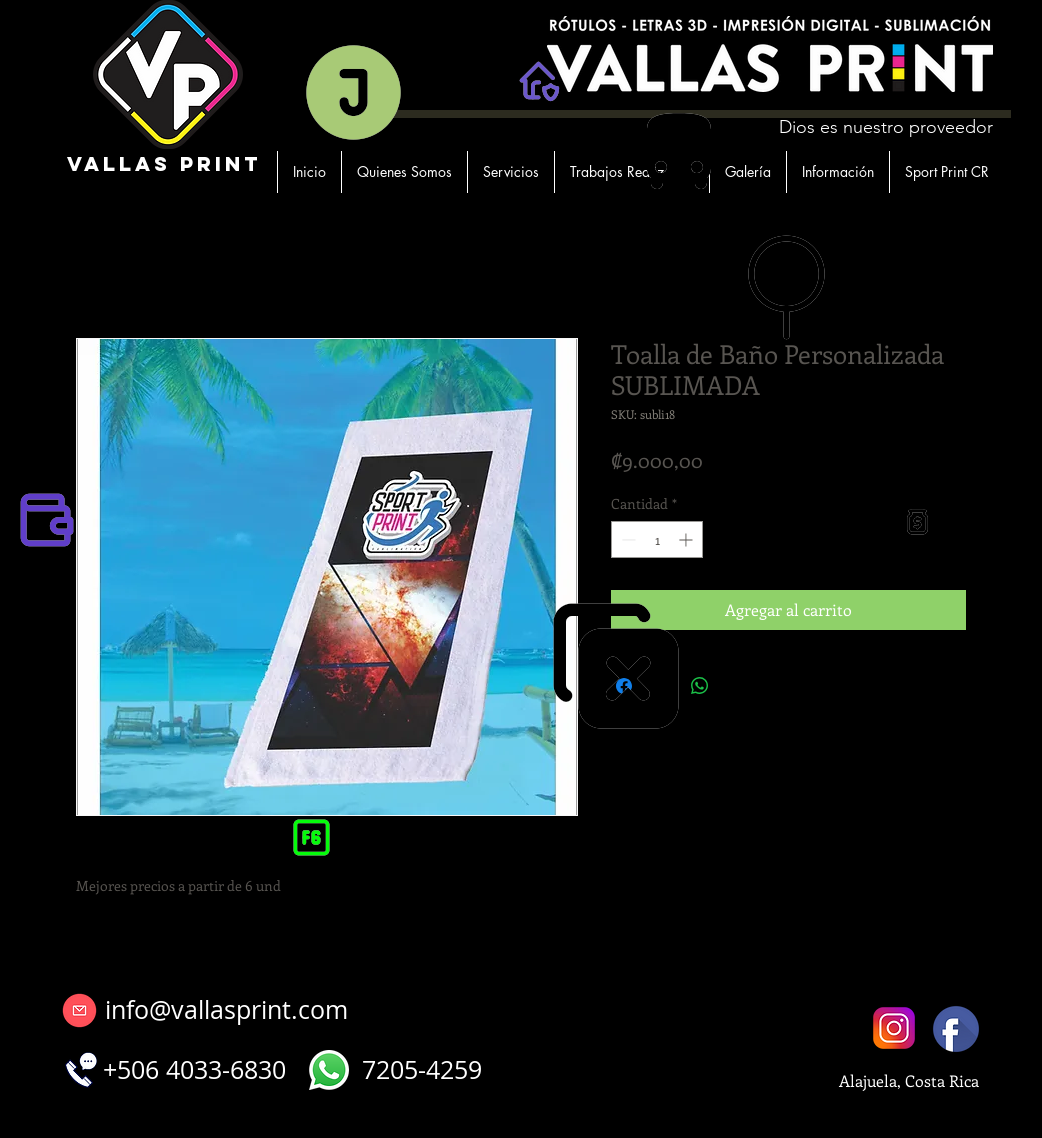 This screenshot has width=1042, height=1138. Describe the element at coordinates (786, 285) in the screenshot. I see `select neuter or non-binary gender option` at that location.